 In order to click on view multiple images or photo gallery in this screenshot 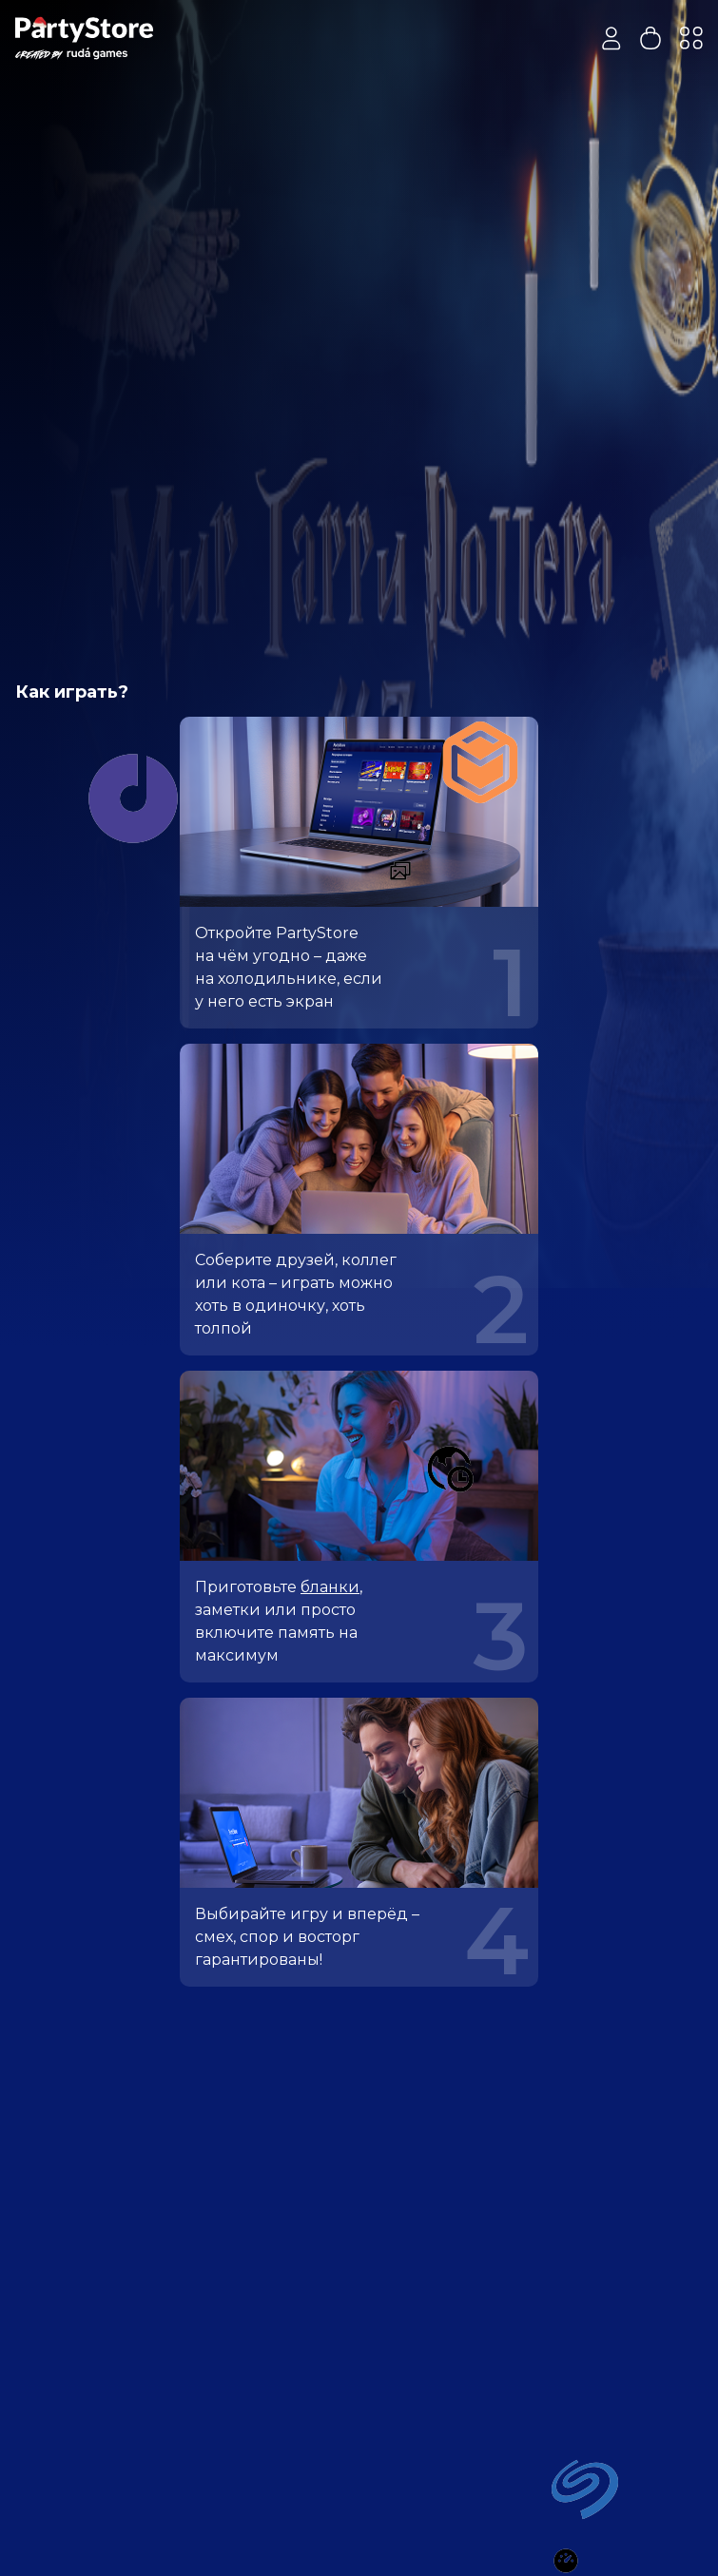, I will do `click(400, 871)`.